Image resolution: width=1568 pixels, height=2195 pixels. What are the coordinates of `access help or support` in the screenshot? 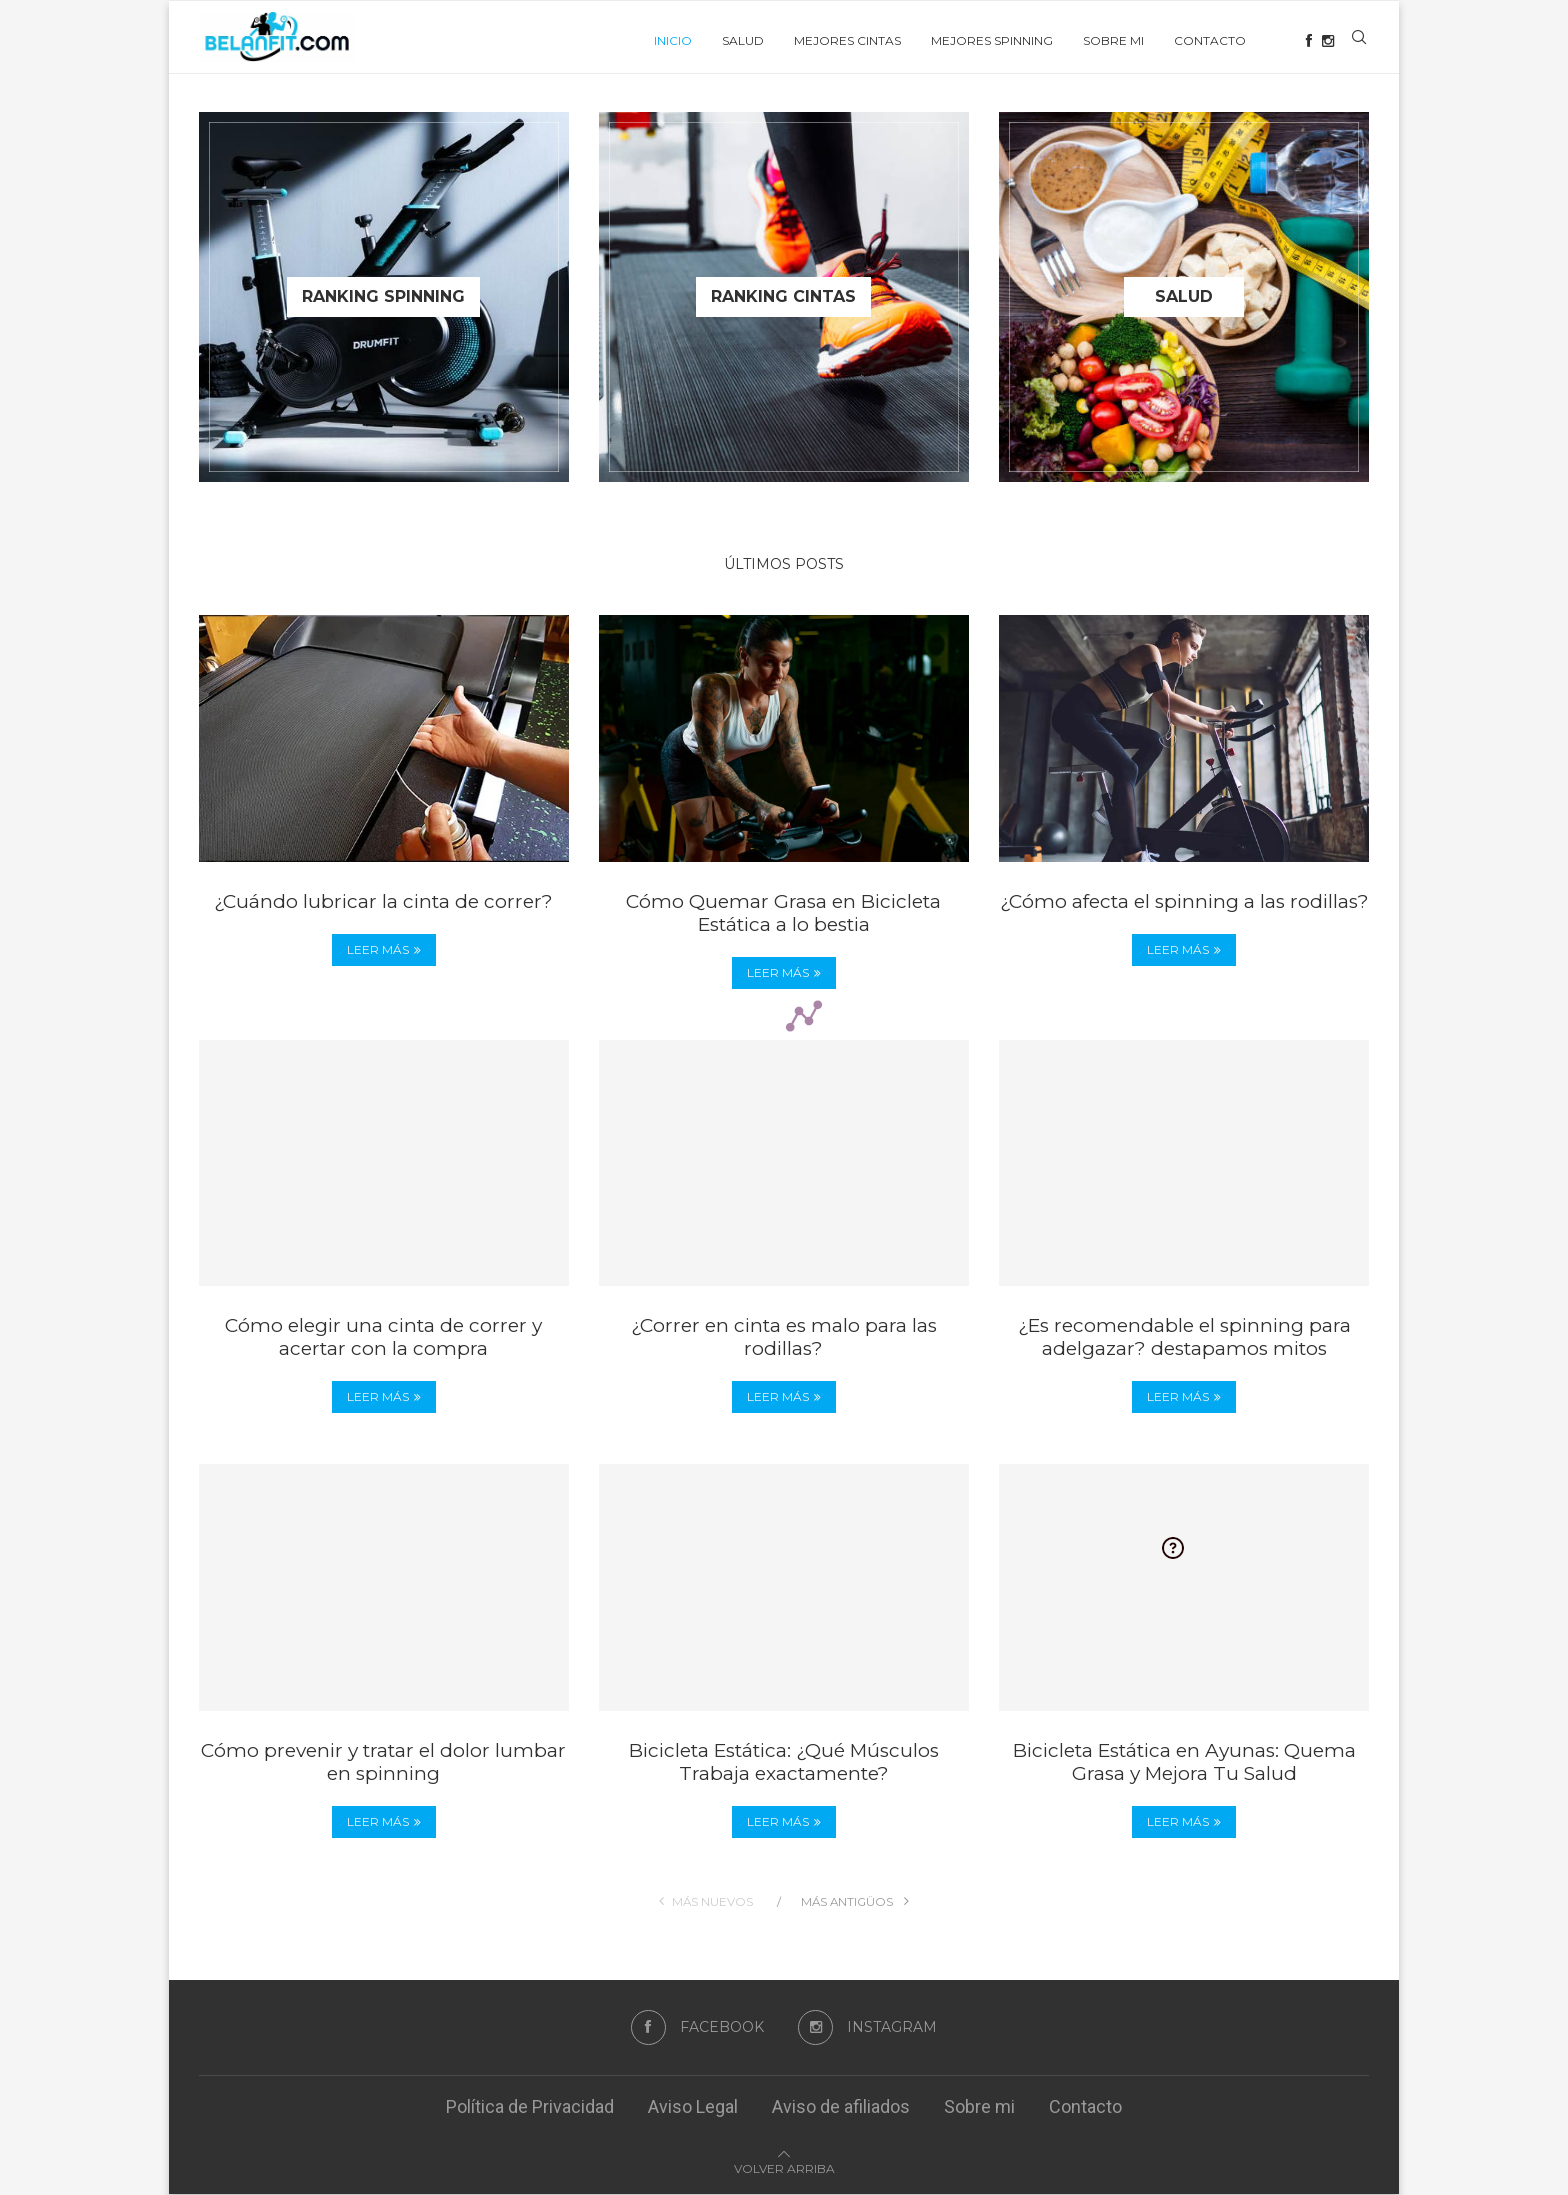 It's located at (1173, 1548).